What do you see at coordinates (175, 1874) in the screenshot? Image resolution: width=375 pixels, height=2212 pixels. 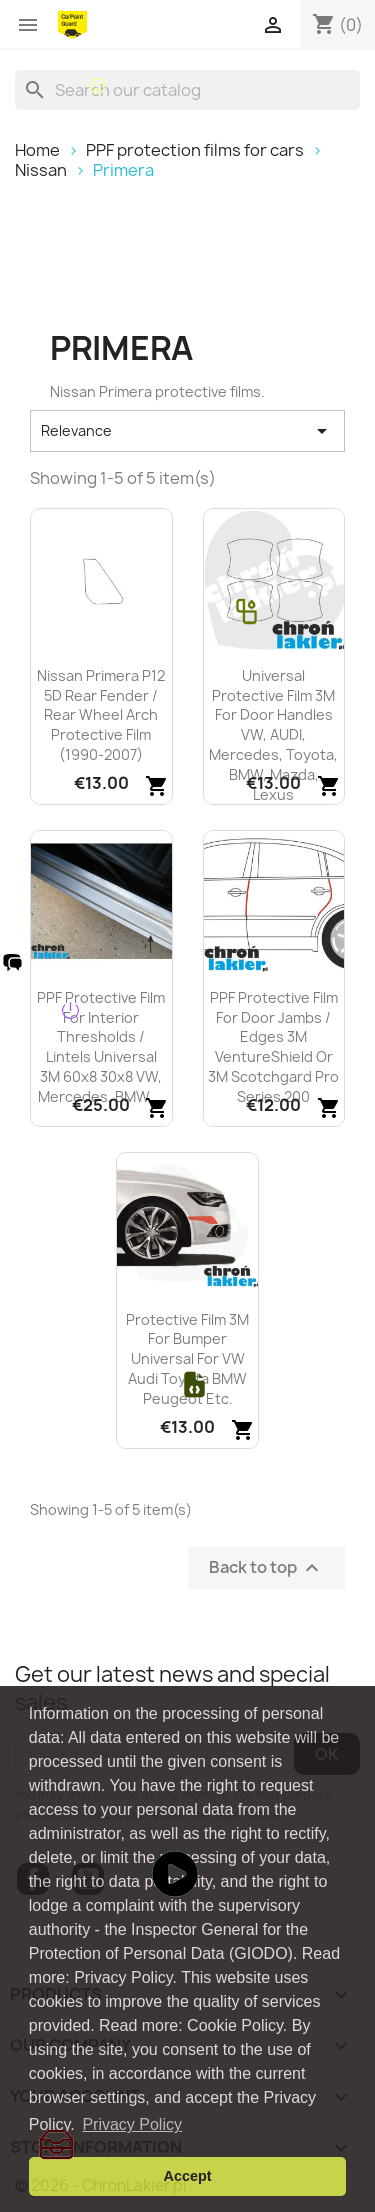 I see `play media or video content` at bounding box center [175, 1874].